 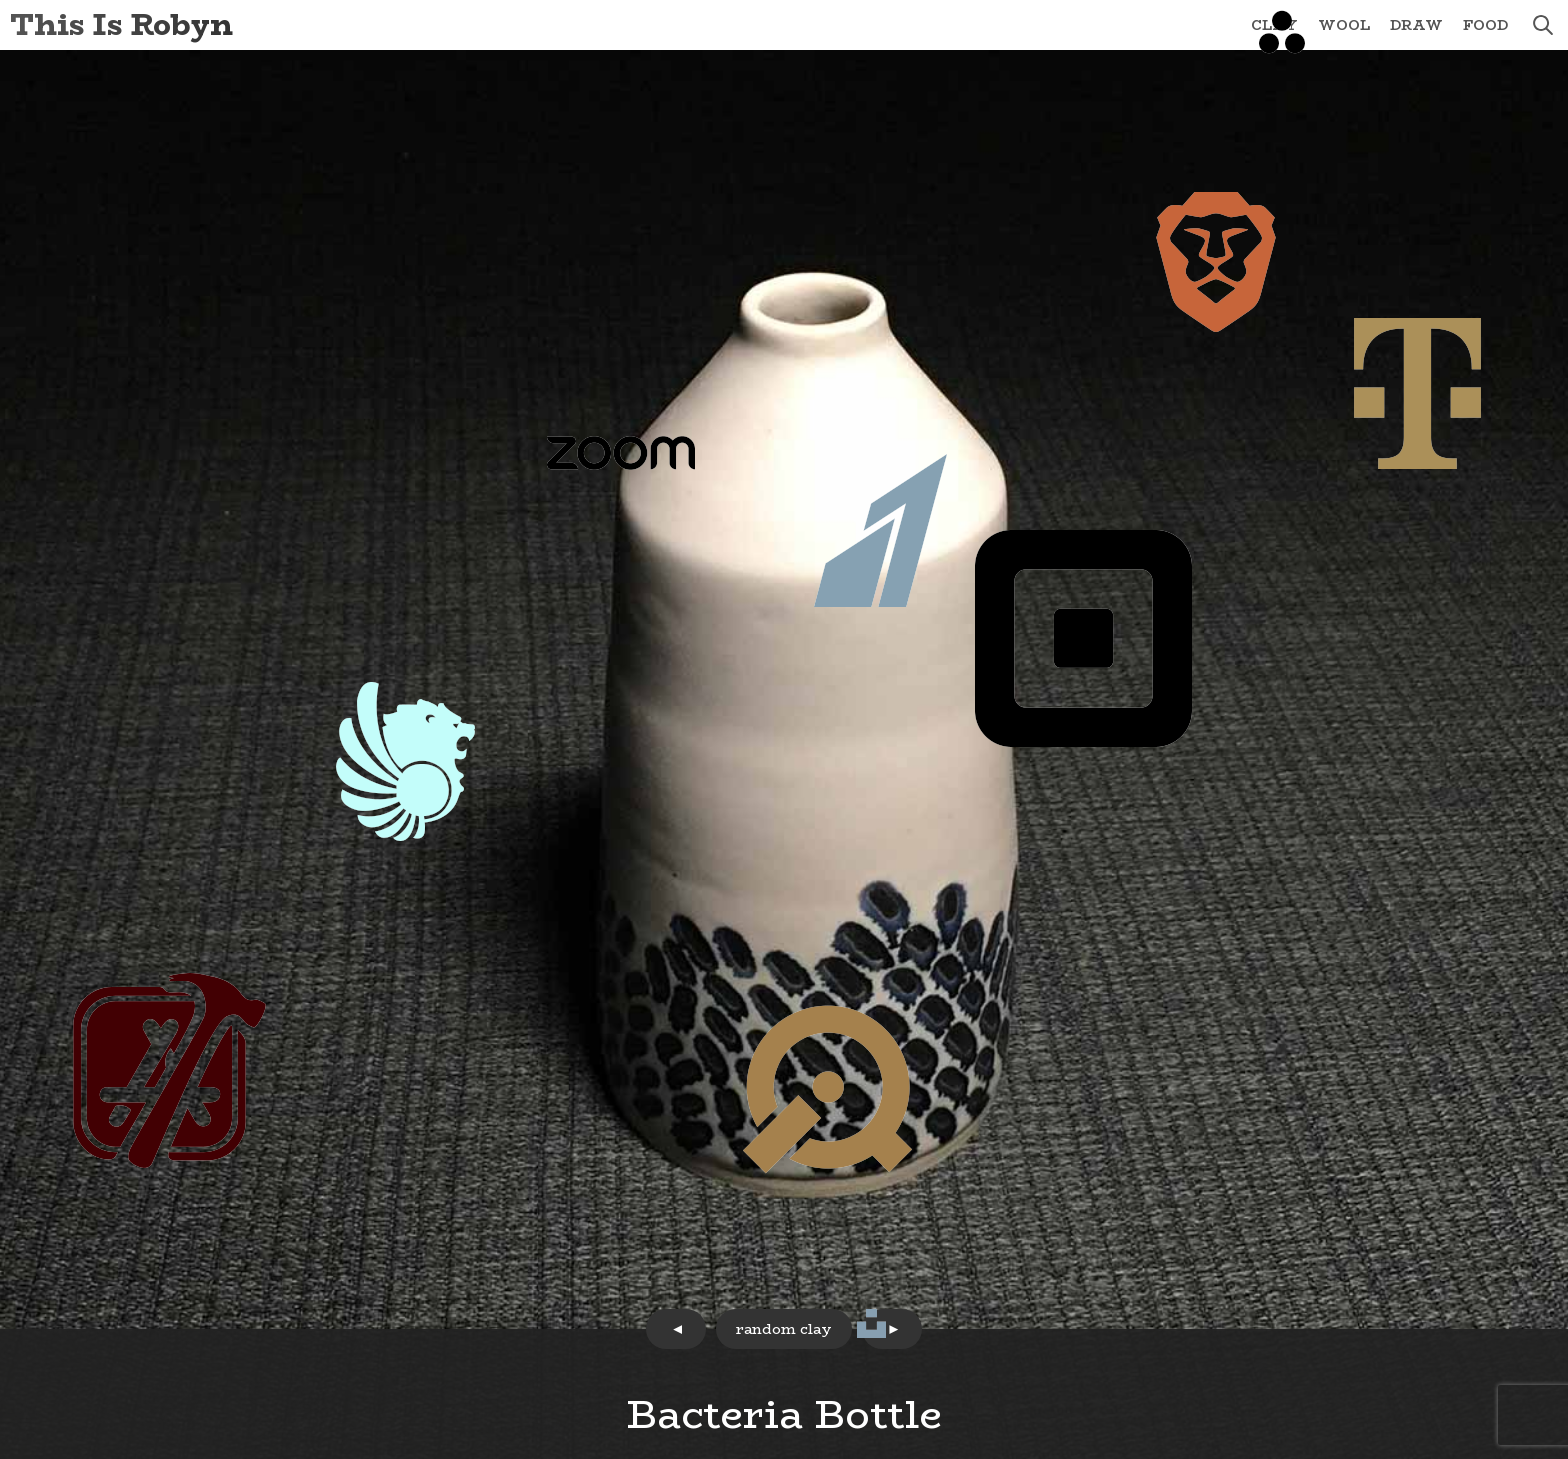 I want to click on ManageIQ cloud management platform logo, so click(x=827, y=1089).